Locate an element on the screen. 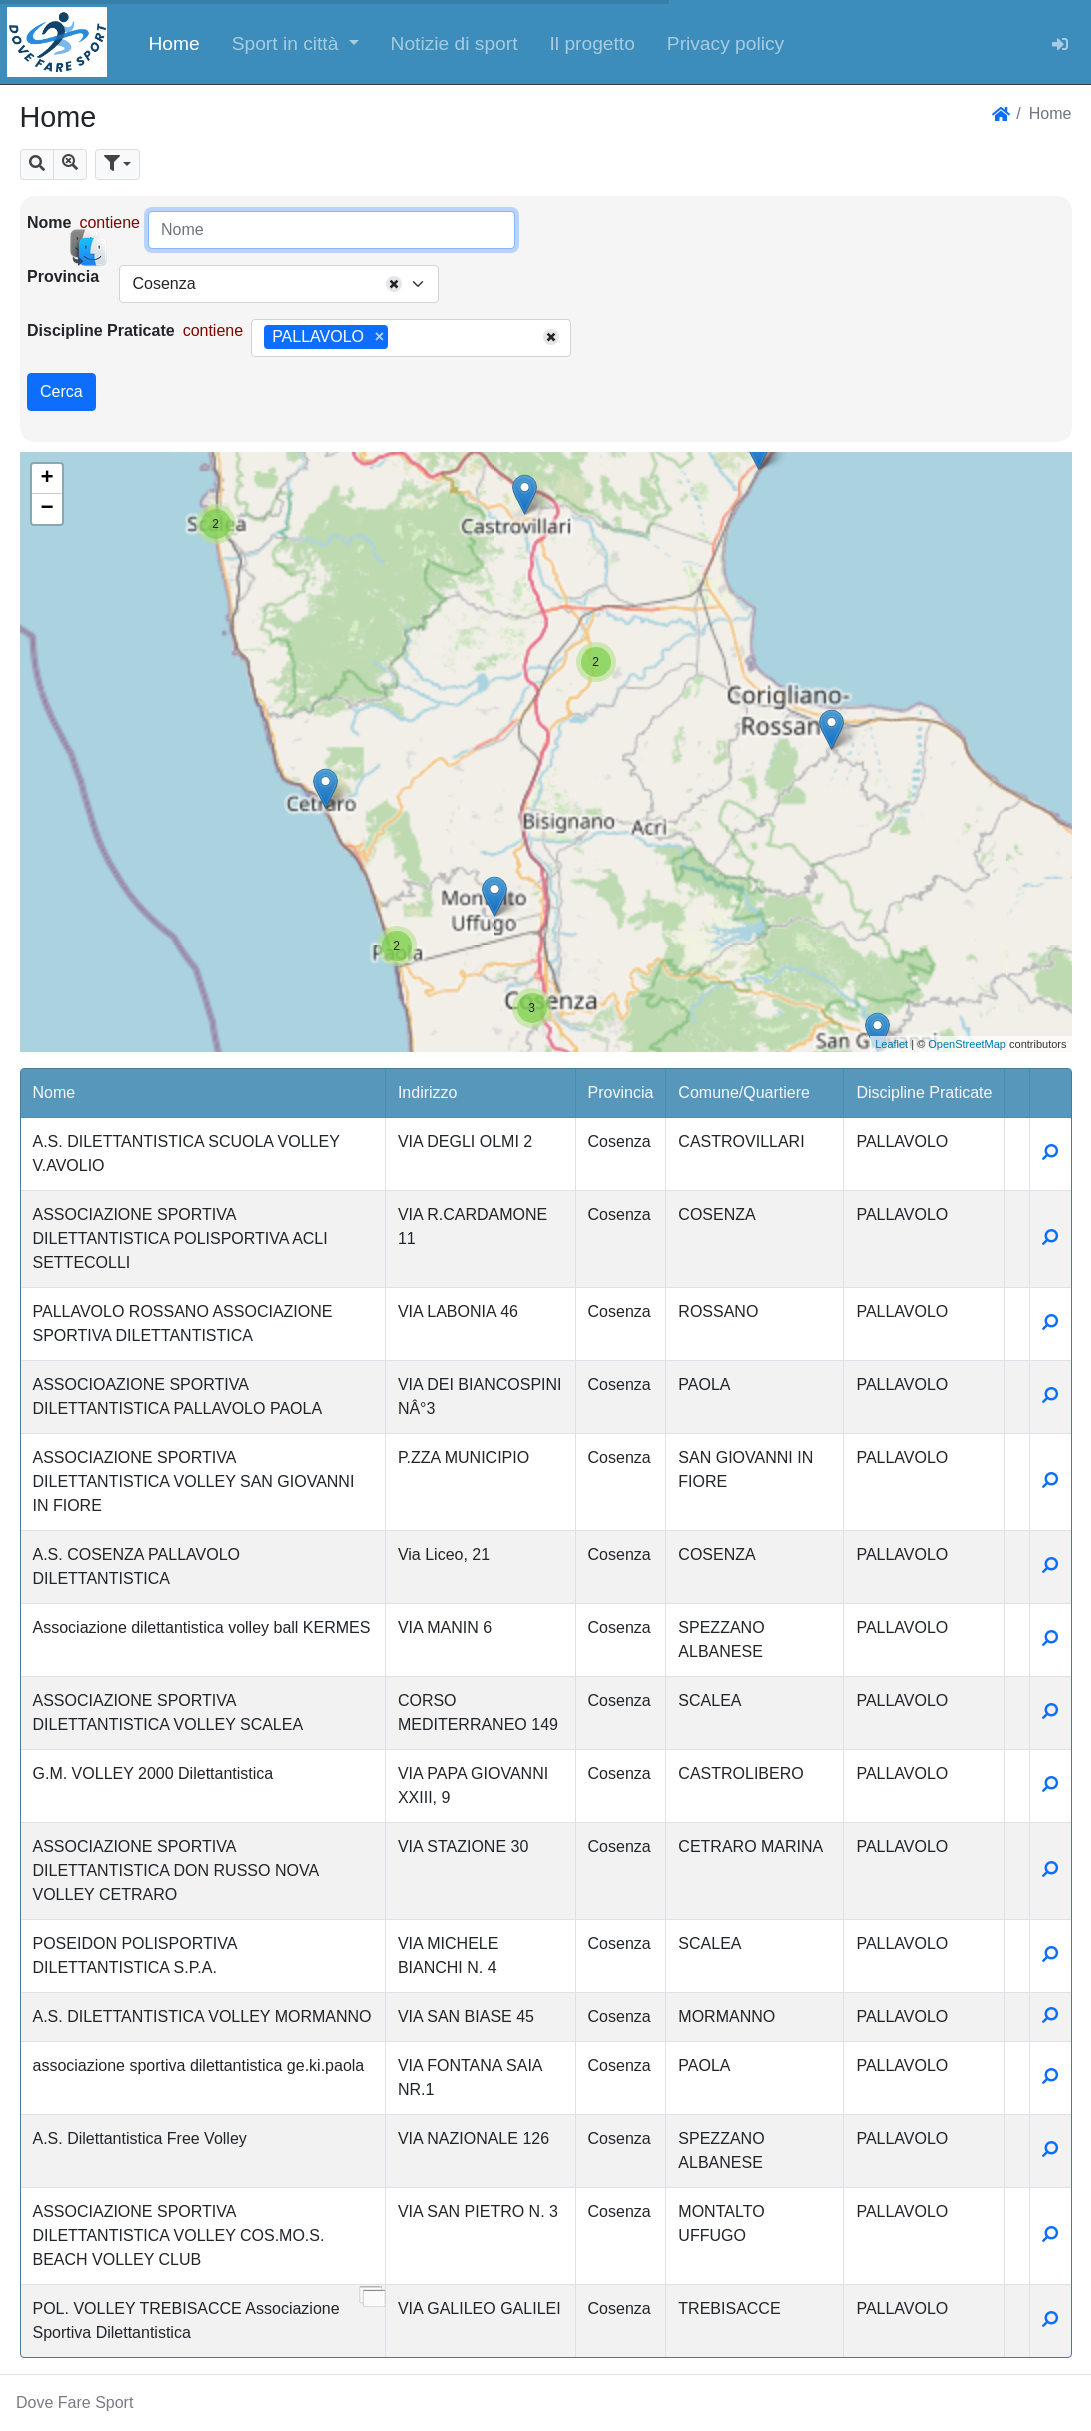 The height and width of the screenshot is (2431, 1091). launch macos setup assistant is located at coordinates (88, 247).